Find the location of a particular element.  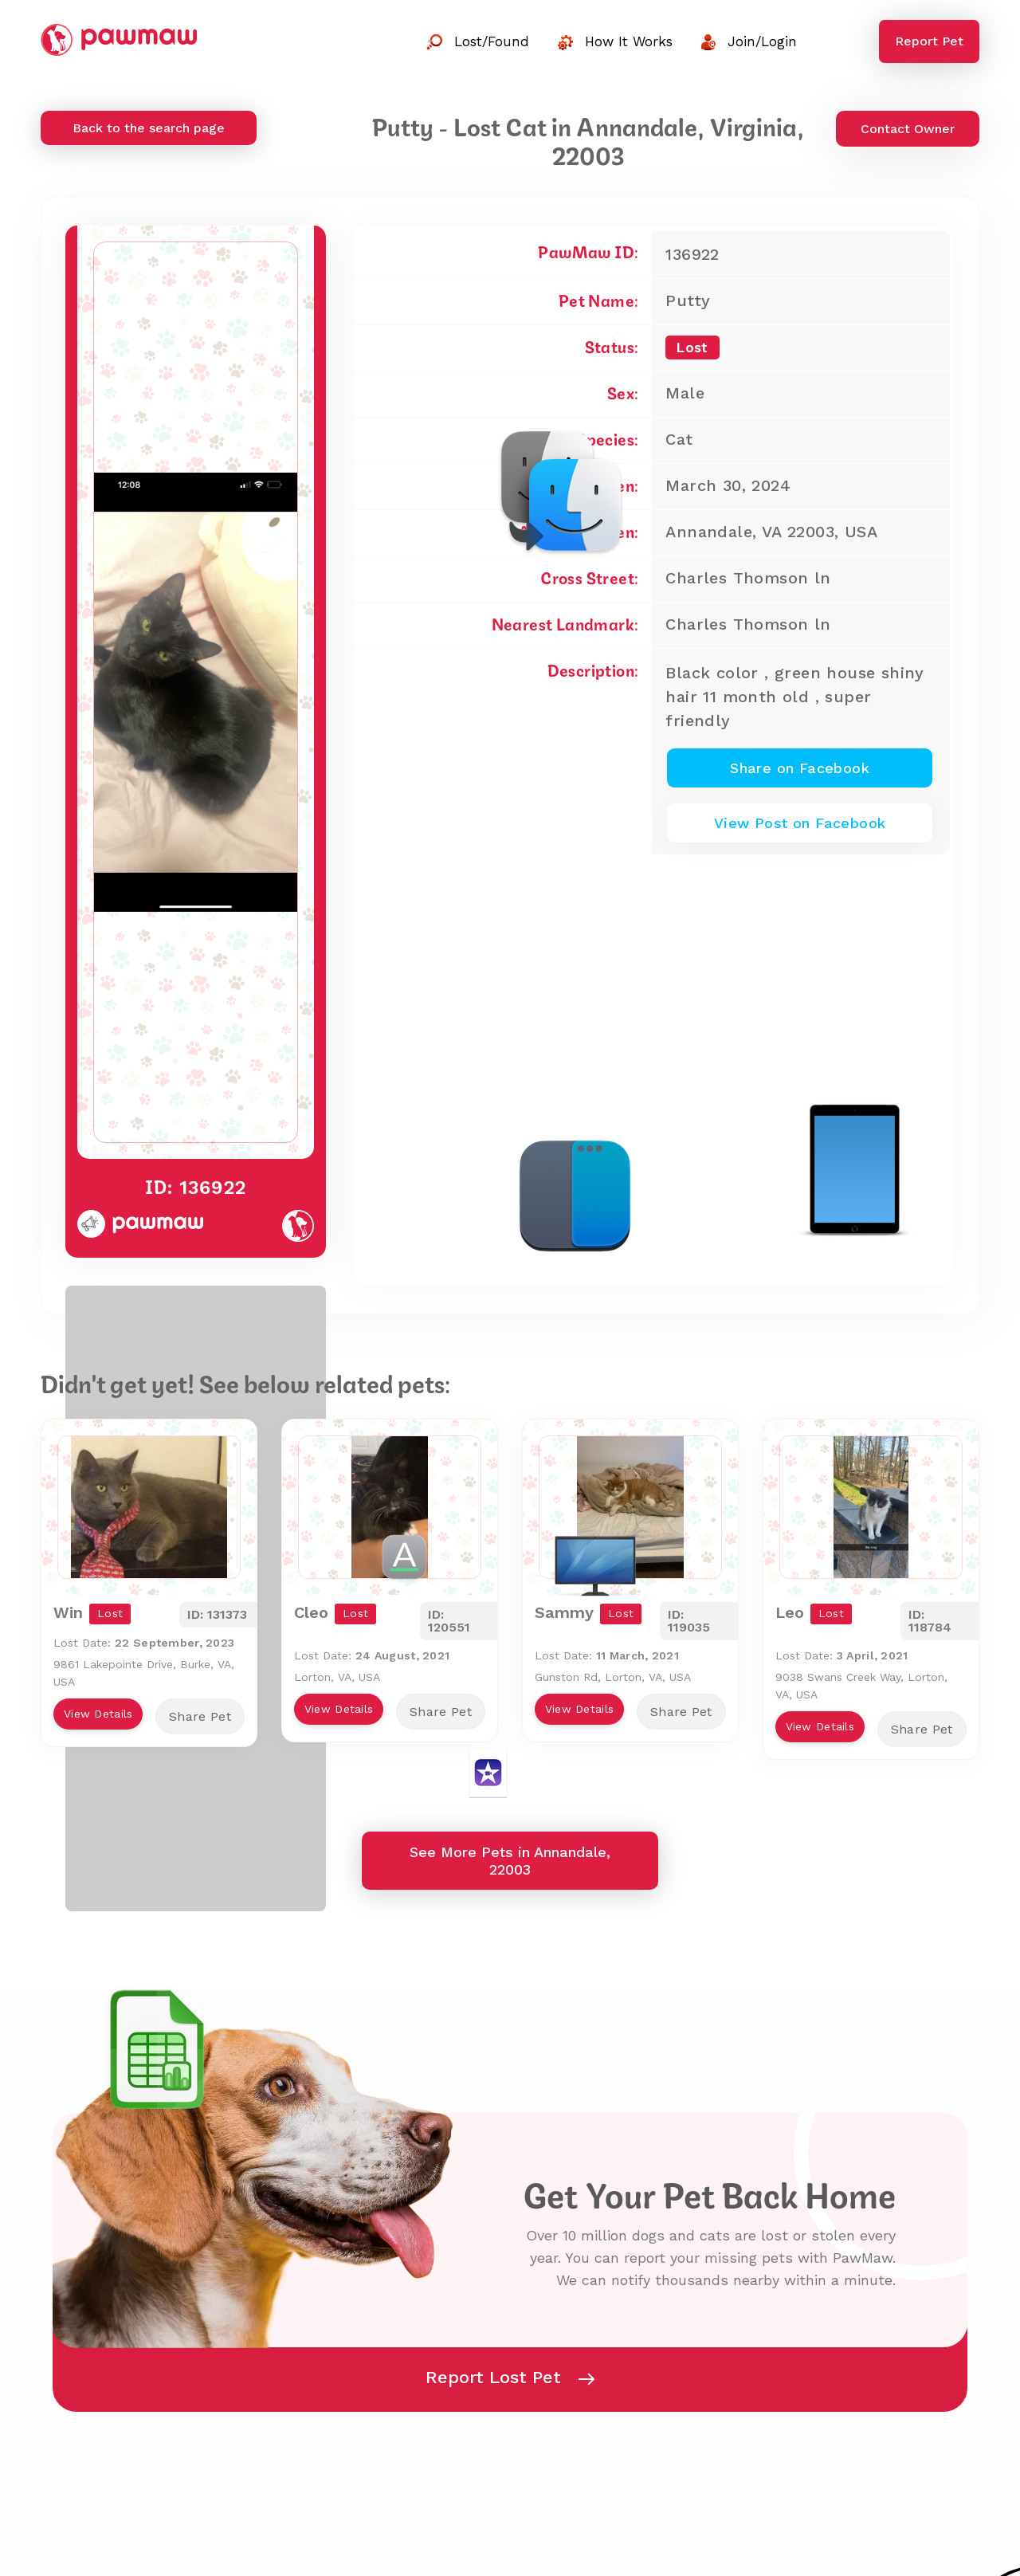

display settings for connected monitor is located at coordinates (595, 1557).